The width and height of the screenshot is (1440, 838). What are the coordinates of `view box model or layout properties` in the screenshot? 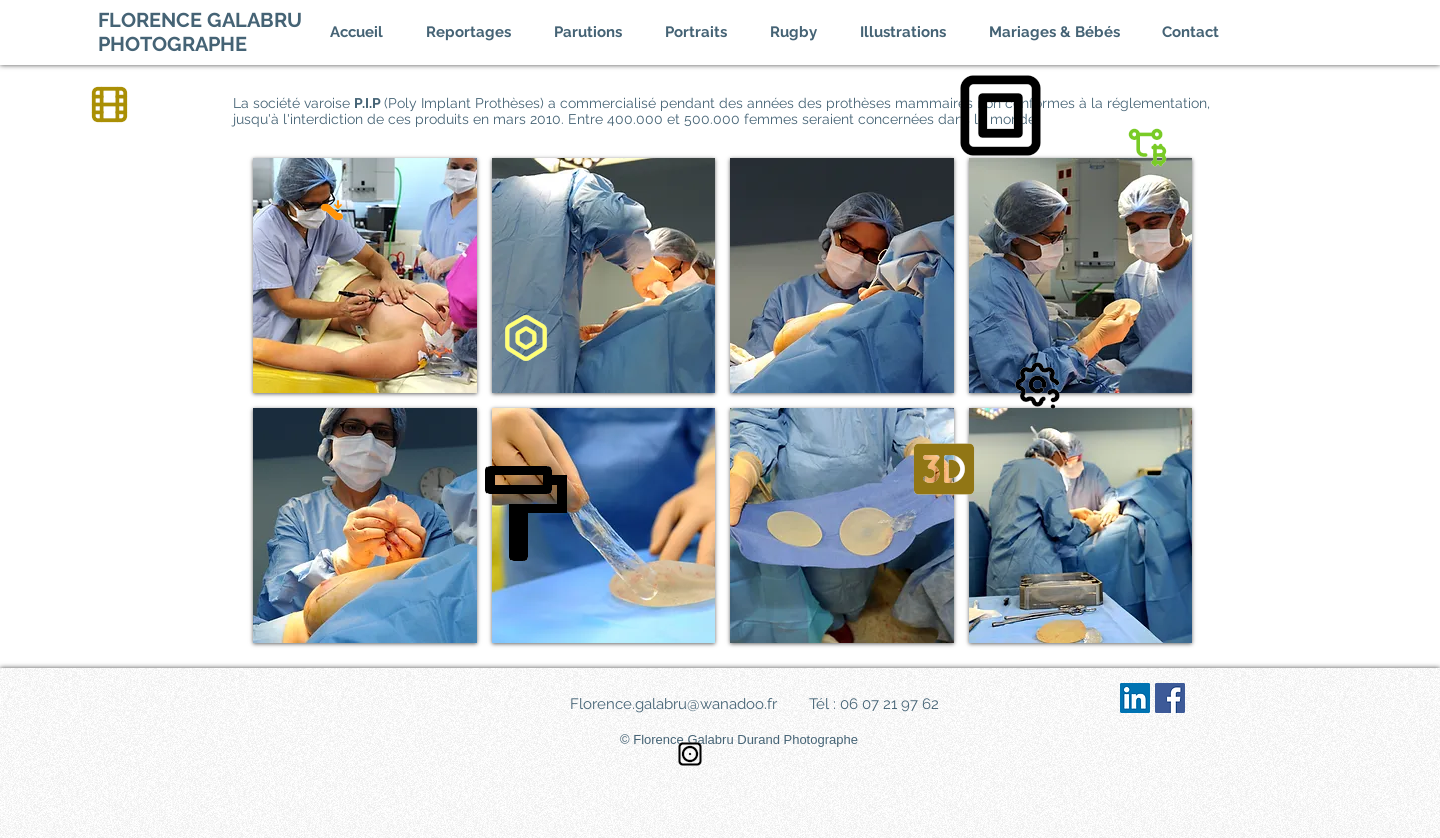 It's located at (1000, 115).